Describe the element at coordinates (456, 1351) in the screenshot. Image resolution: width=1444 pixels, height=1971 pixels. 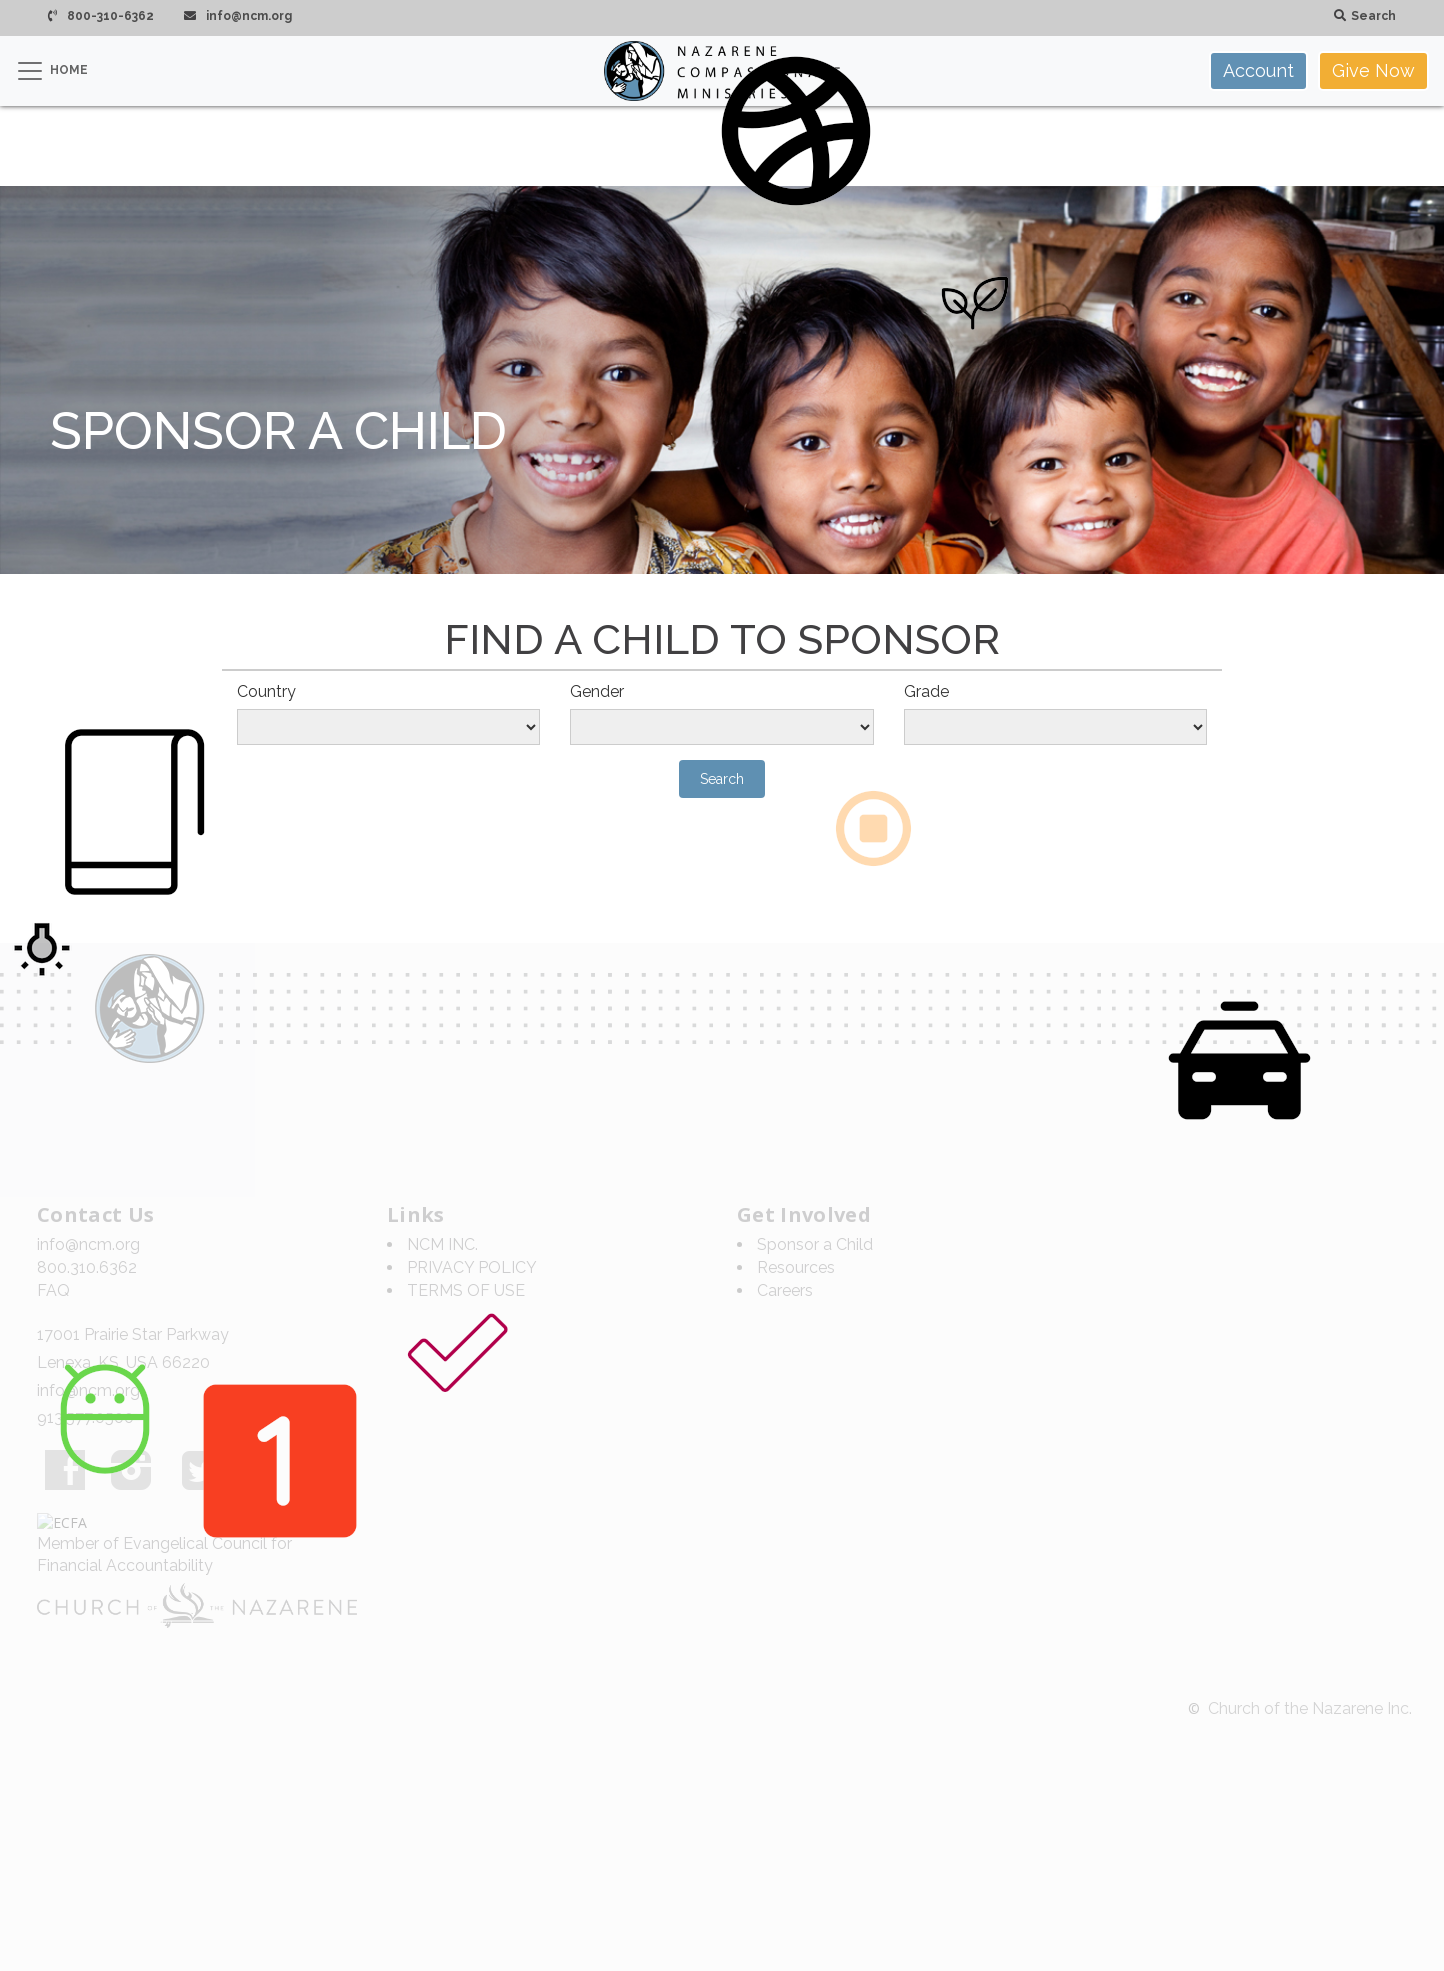
I see `confirm or submit an action` at that location.